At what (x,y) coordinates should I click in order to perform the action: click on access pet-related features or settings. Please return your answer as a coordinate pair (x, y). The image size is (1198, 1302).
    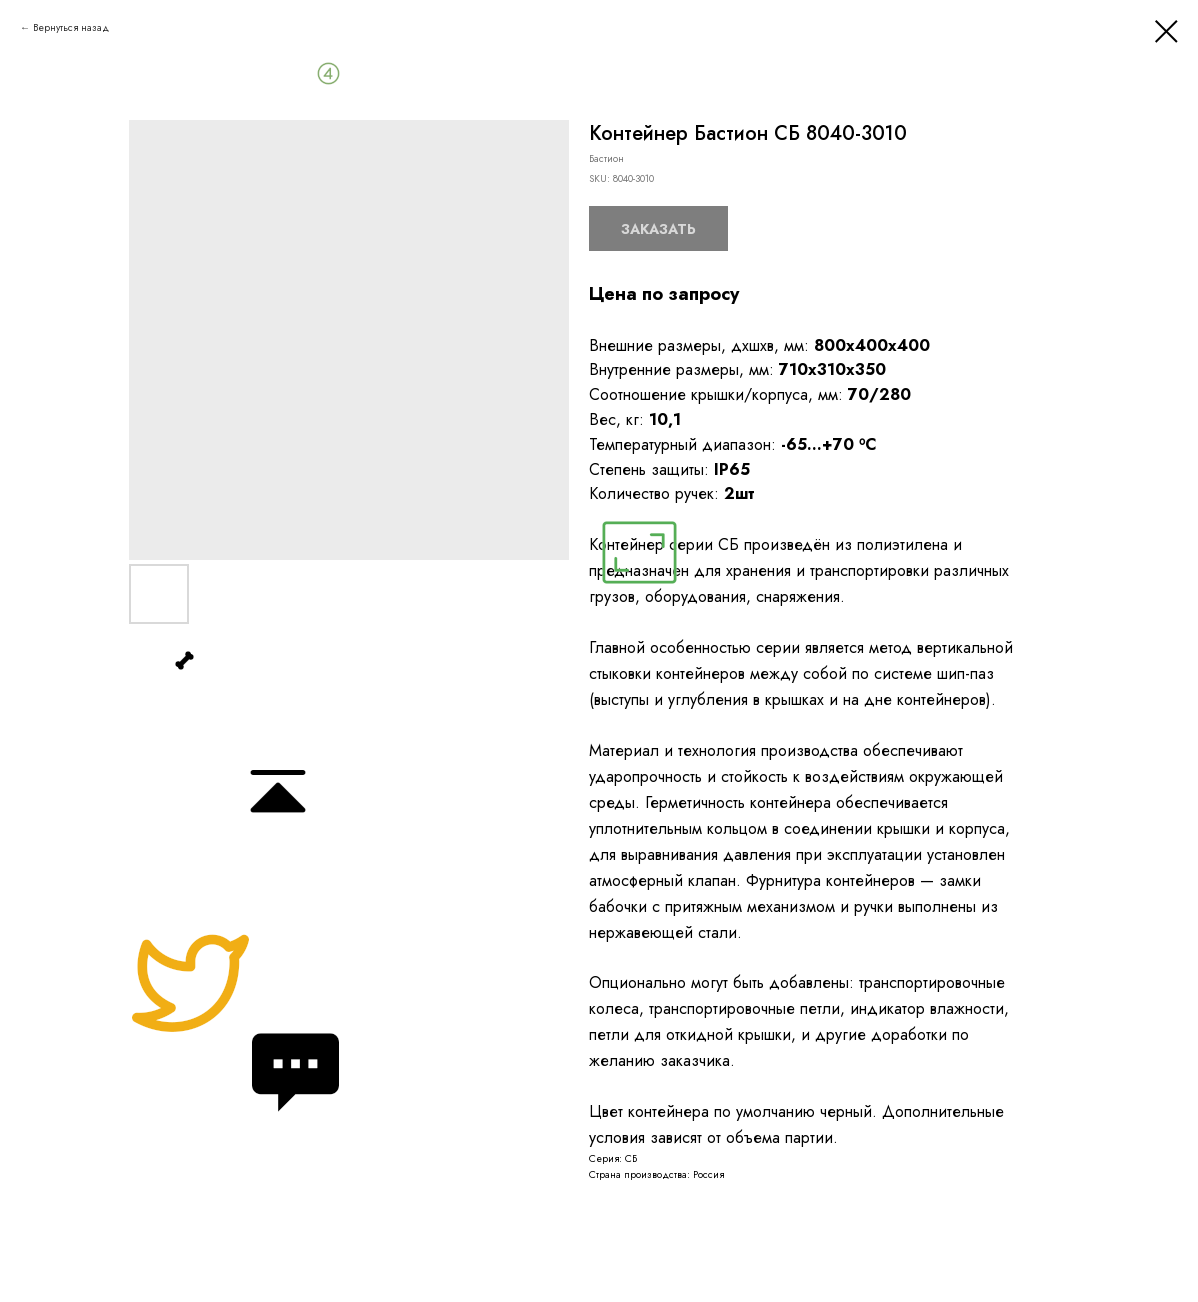
    Looking at the image, I should click on (184, 660).